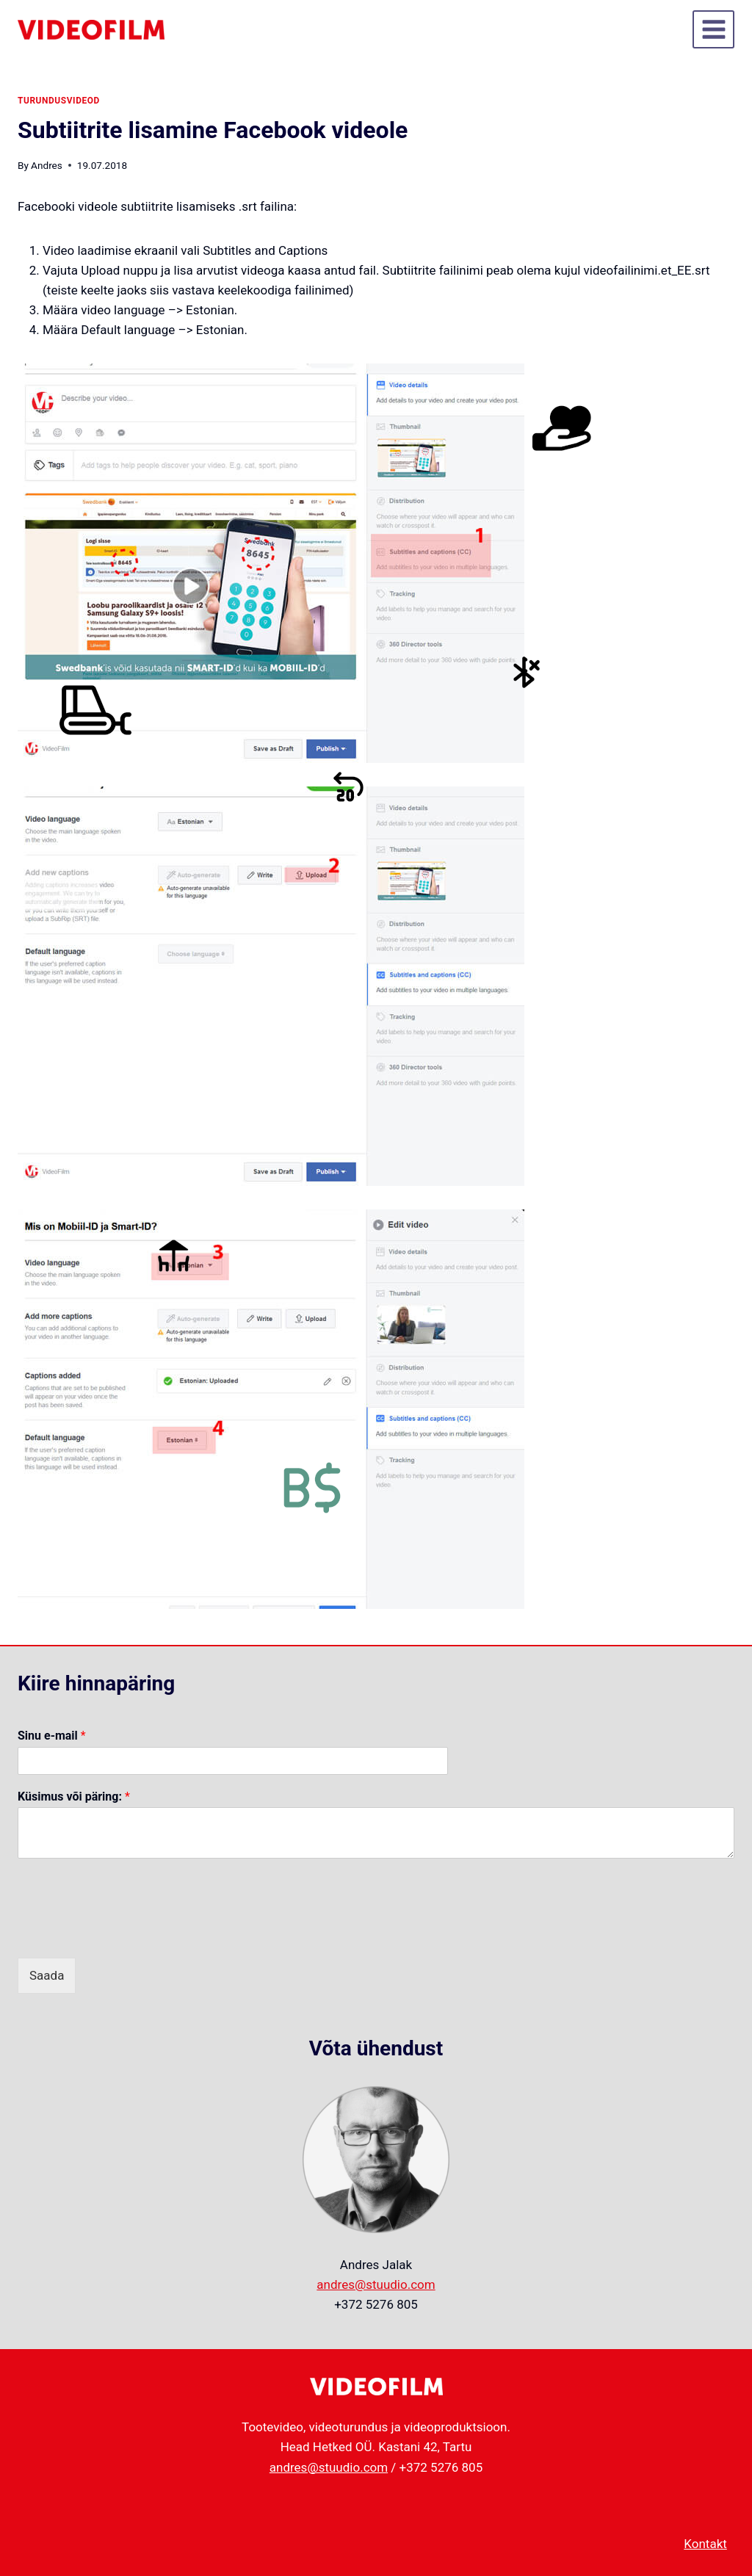 The height and width of the screenshot is (2576, 752). Describe the element at coordinates (312, 1488) in the screenshot. I see `display price in Brunei dollars` at that location.